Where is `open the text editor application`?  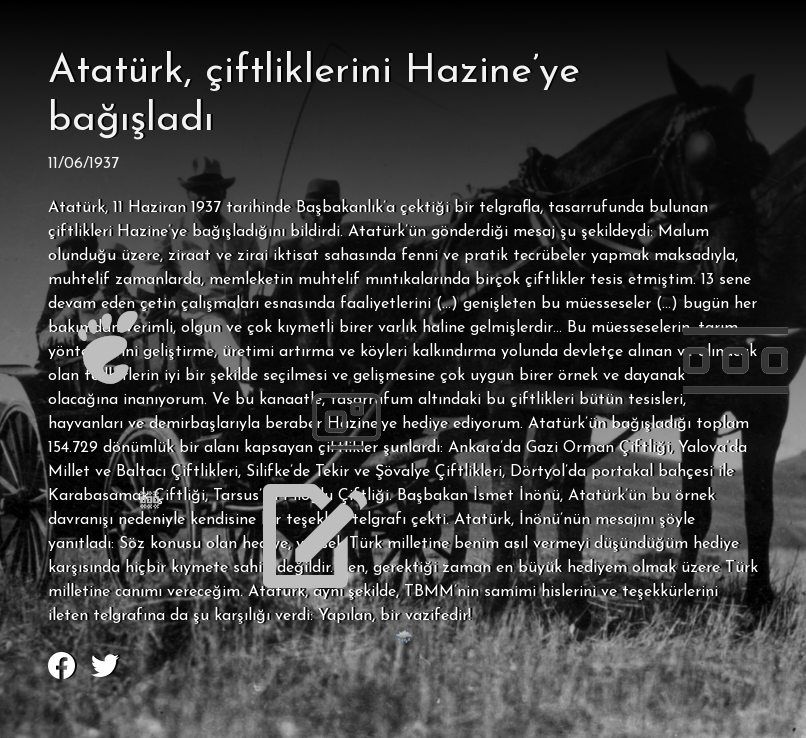
open the text editor application is located at coordinates (315, 536).